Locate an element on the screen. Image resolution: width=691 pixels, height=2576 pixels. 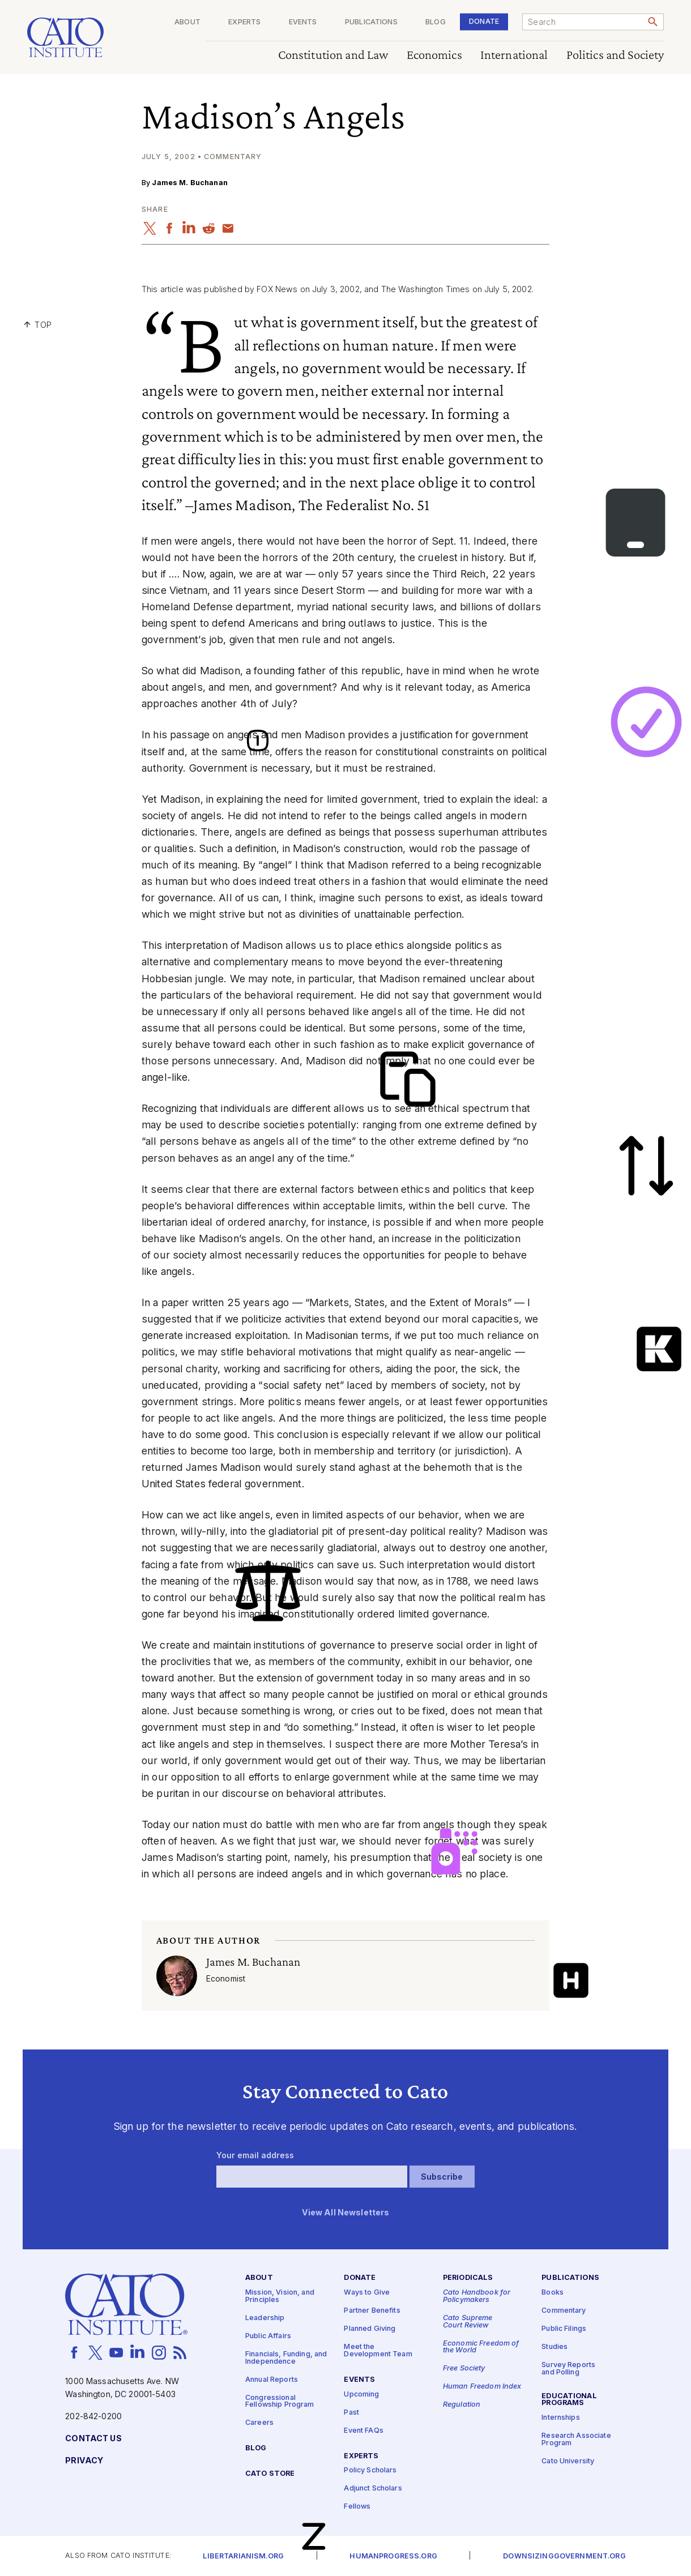
paste copied content from clipboard is located at coordinates (408, 1079).